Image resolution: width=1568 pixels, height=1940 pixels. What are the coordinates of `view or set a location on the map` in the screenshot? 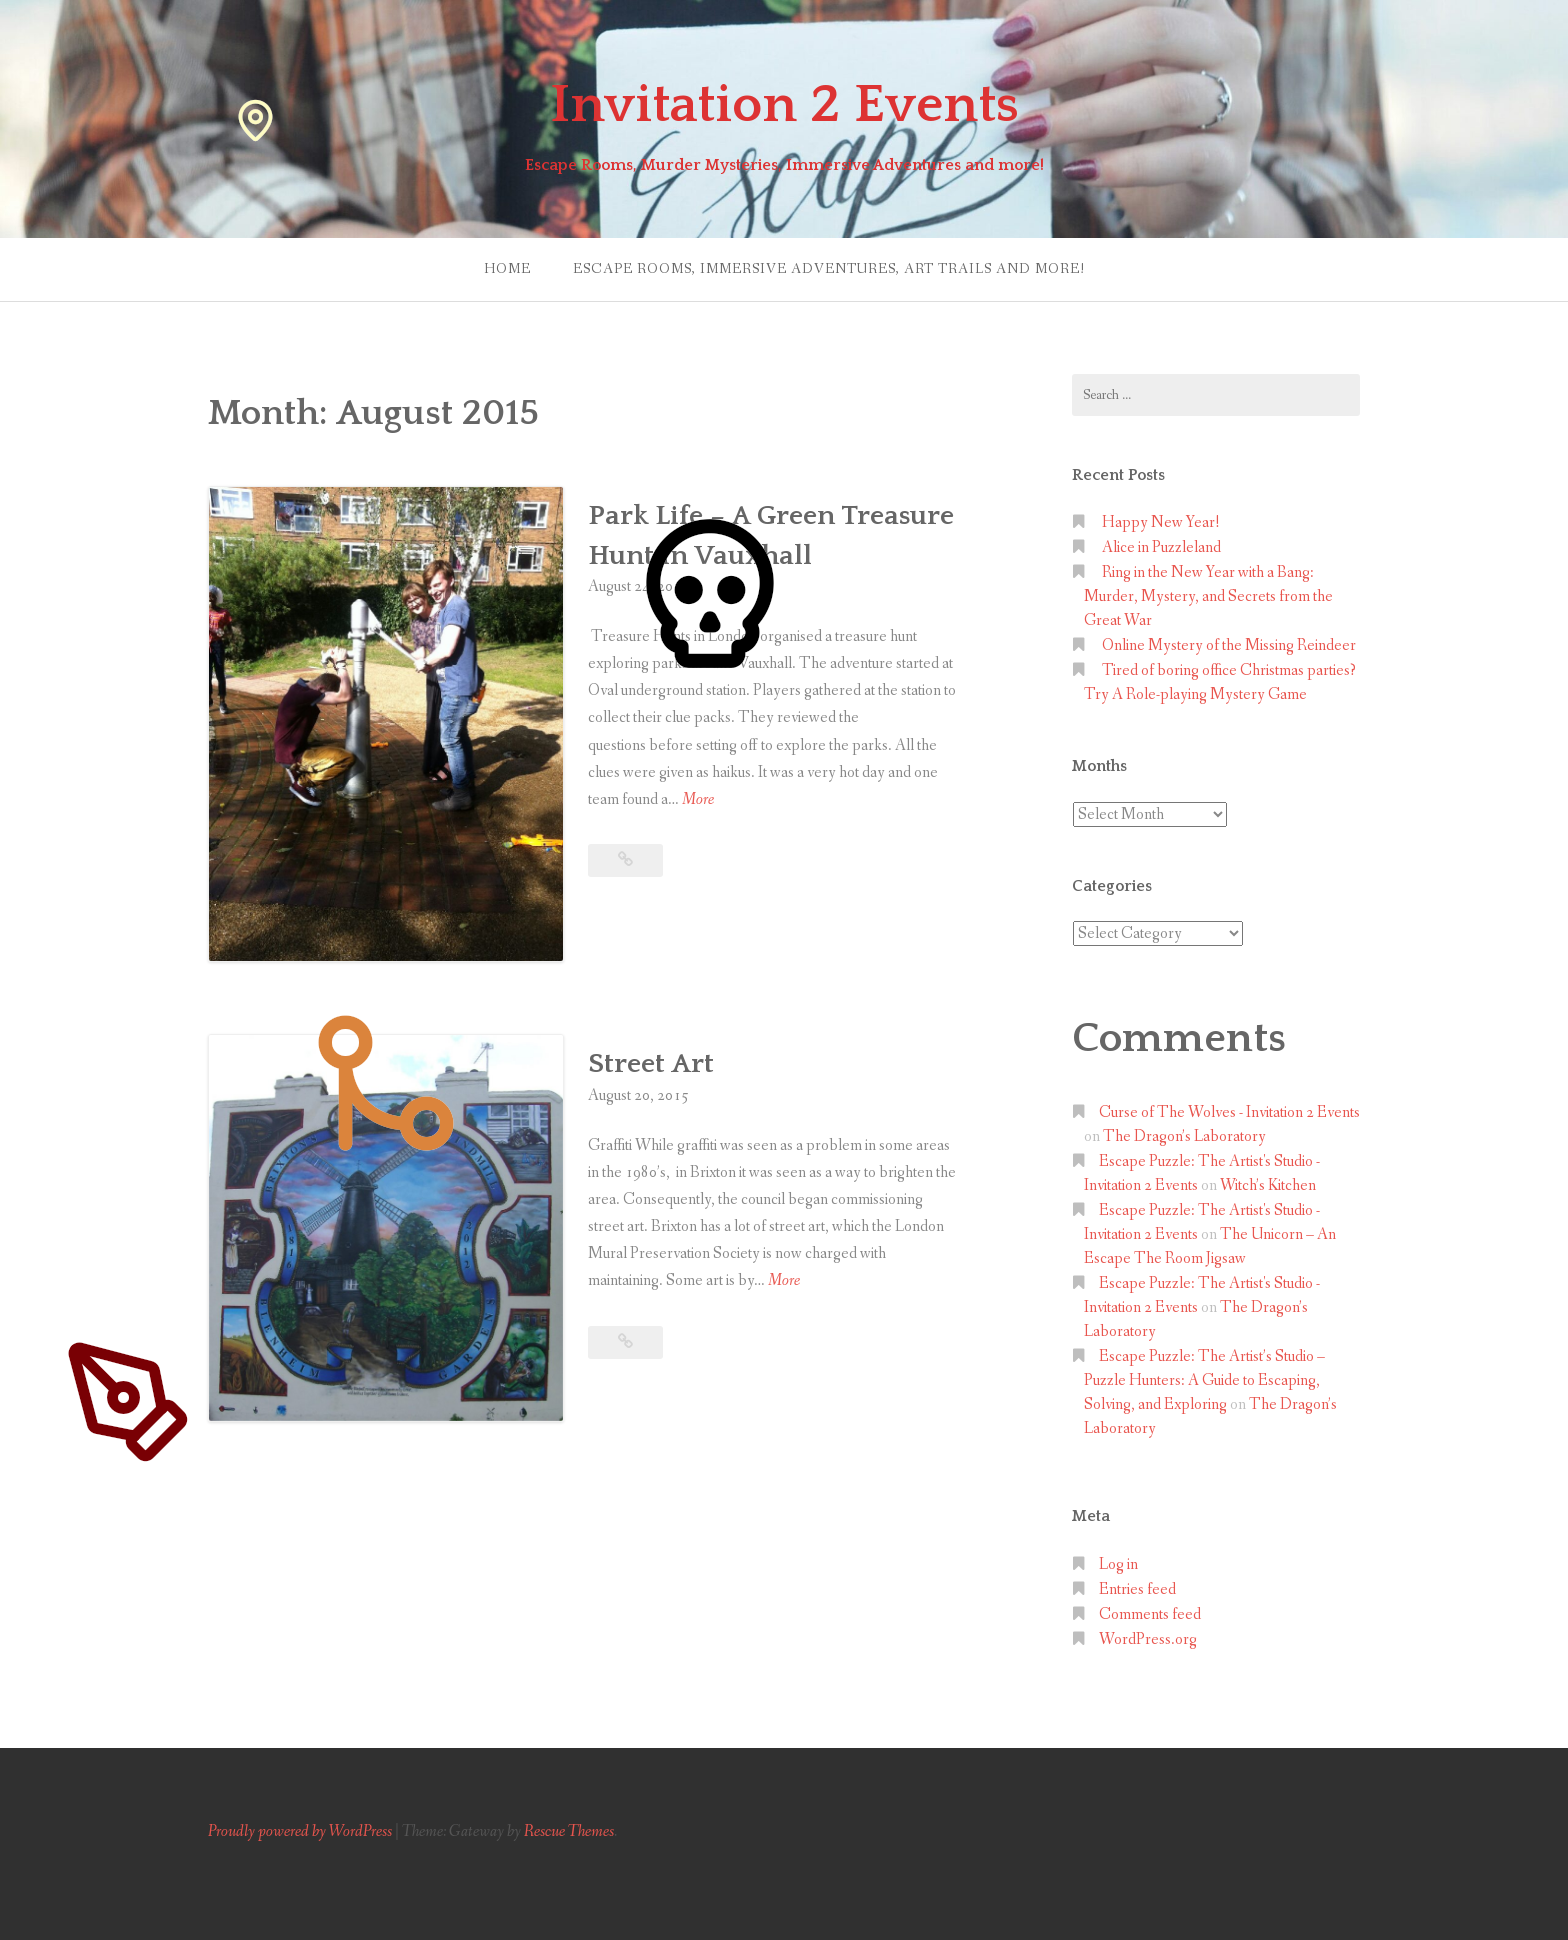 It's located at (255, 120).